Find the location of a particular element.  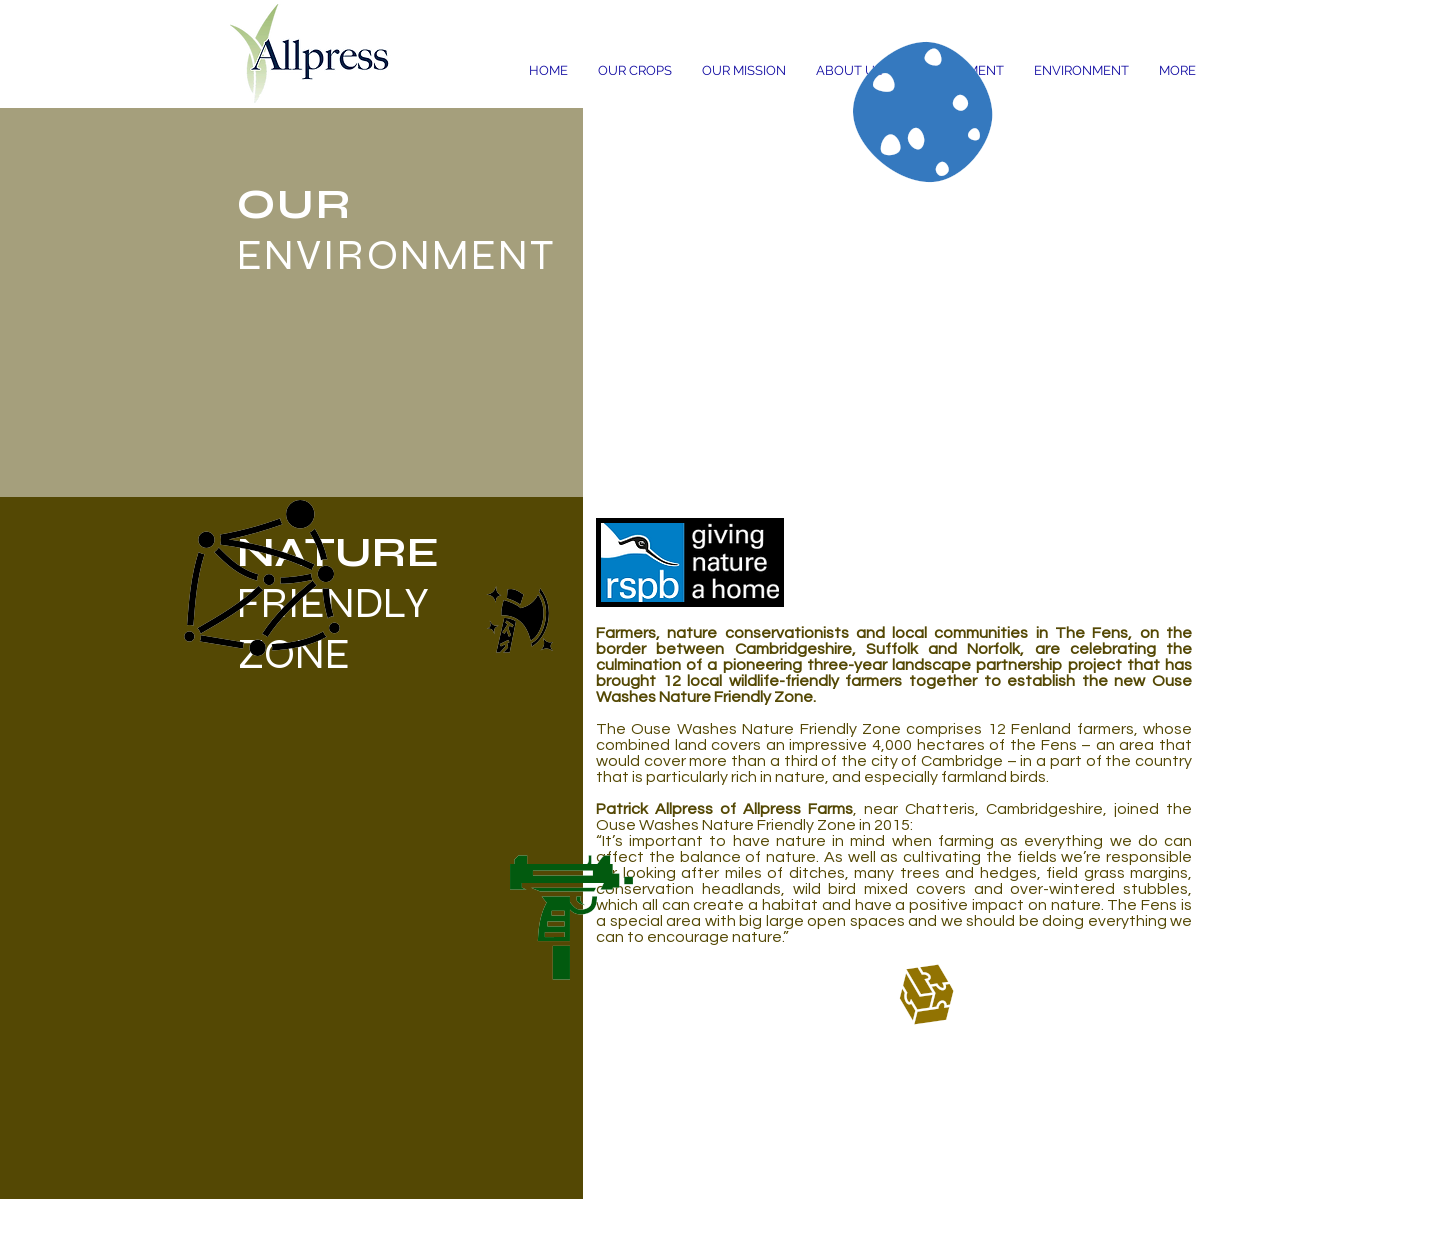

select uzi weapon in game inventory is located at coordinates (571, 917).